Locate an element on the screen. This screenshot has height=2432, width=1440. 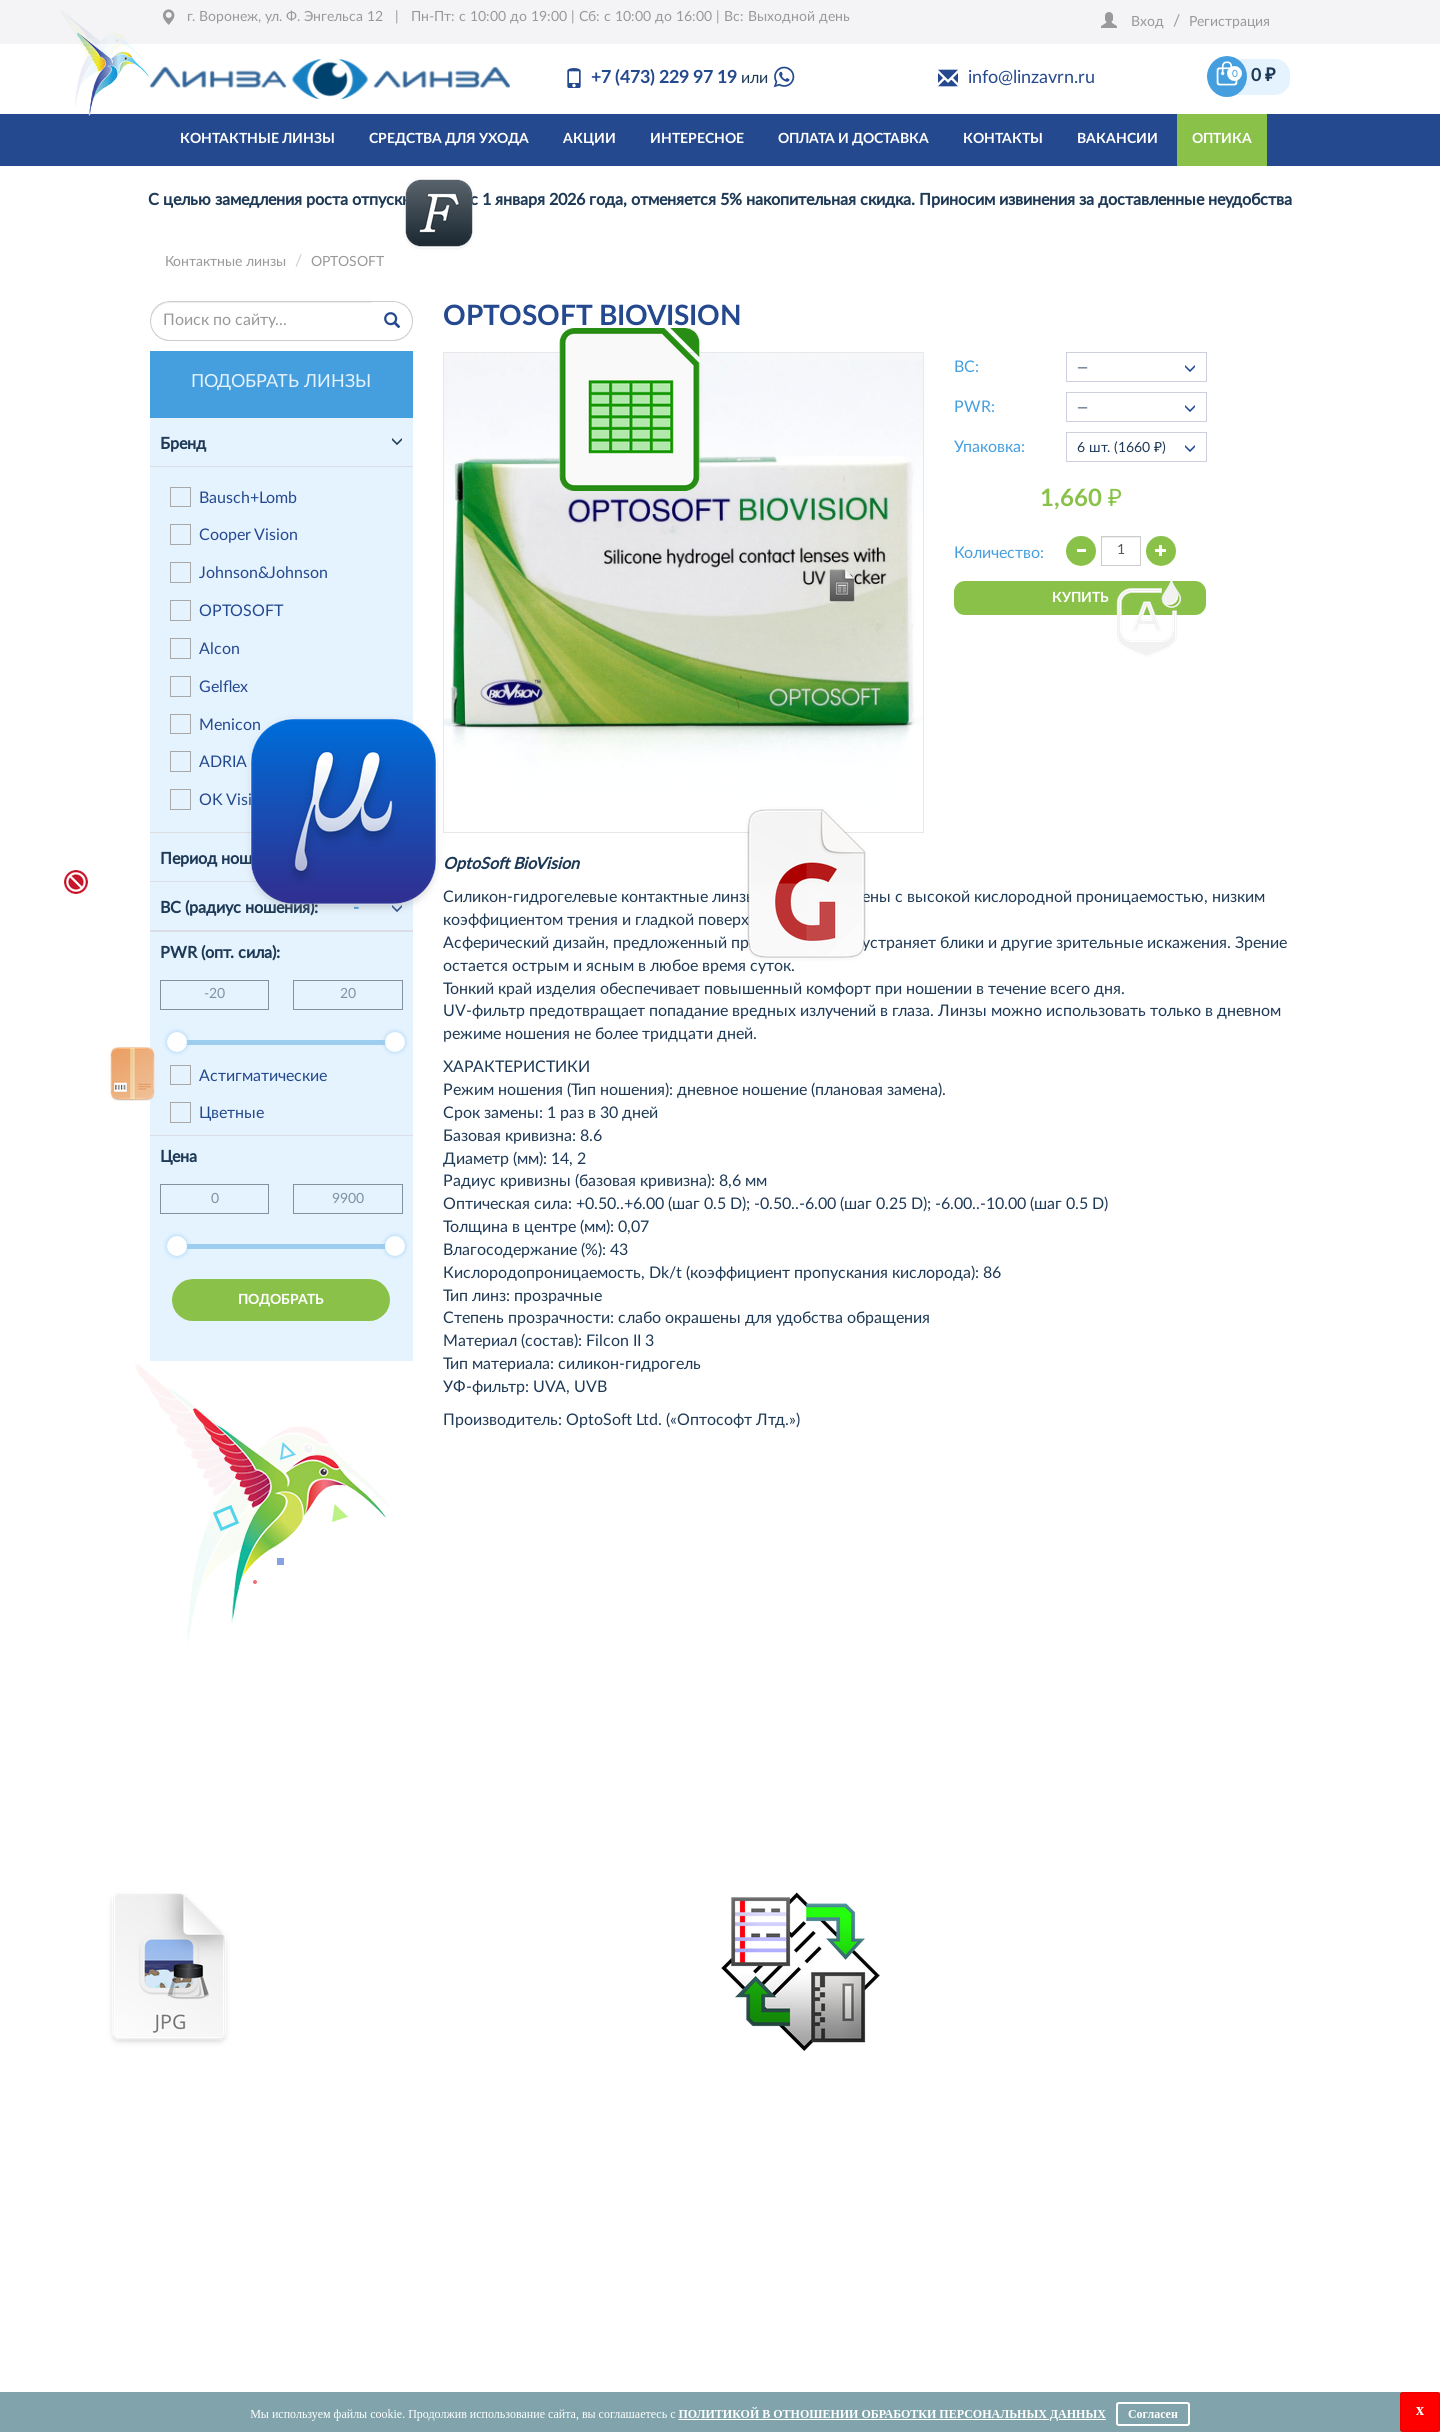
open font management app is located at coordinates (439, 213).